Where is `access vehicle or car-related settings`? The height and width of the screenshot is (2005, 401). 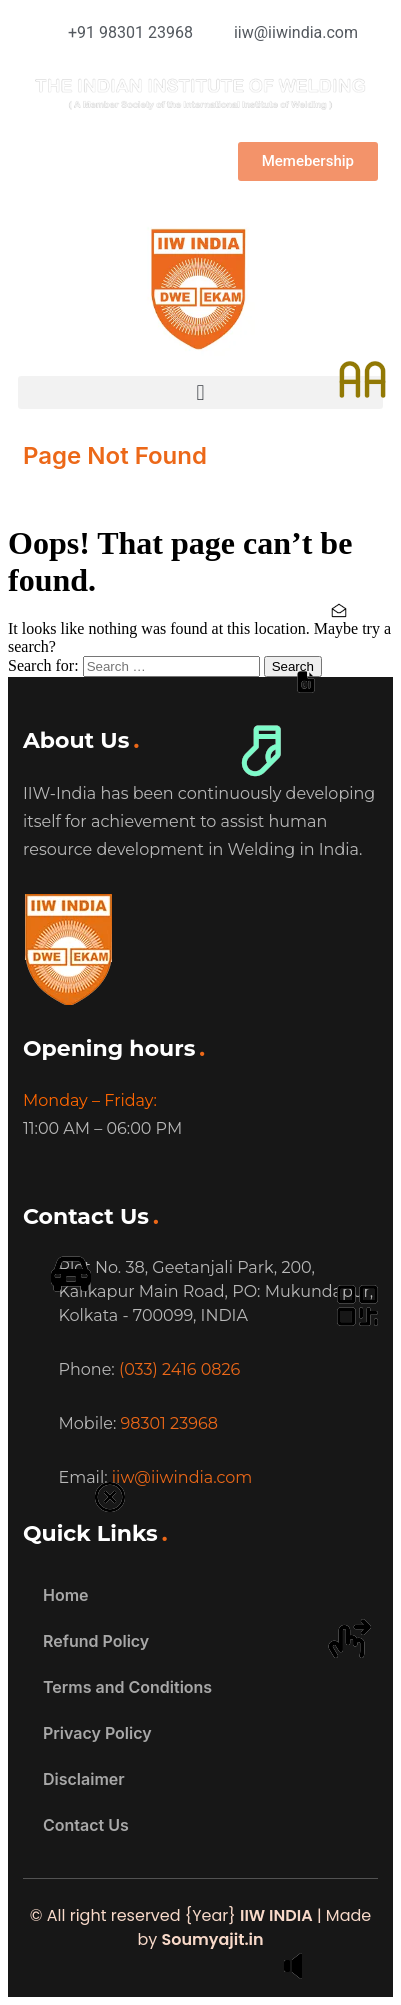 access vehicle or car-related settings is located at coordinates (71, 1274).